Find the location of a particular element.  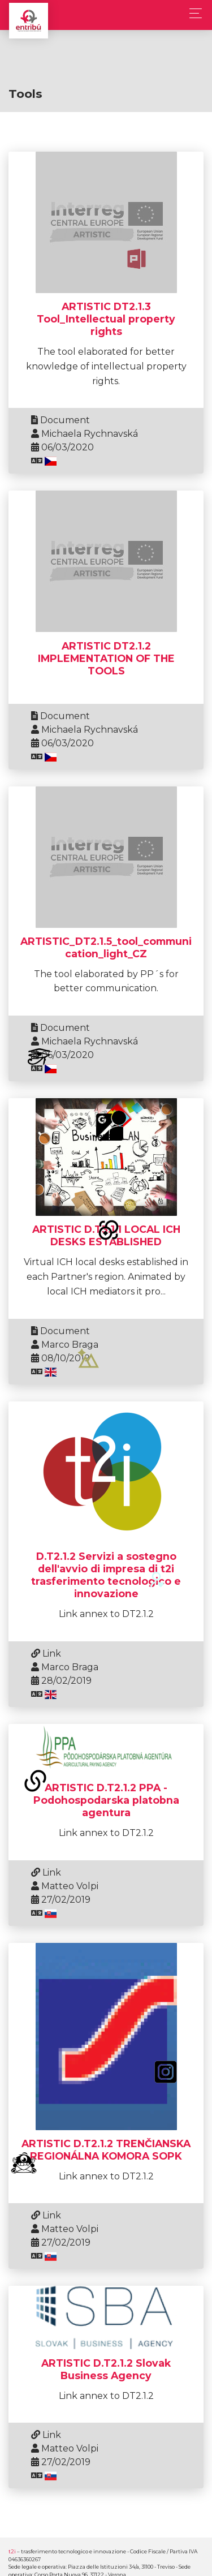

generate AI-enhanced landscape images is located at coordinates (88, 1359).